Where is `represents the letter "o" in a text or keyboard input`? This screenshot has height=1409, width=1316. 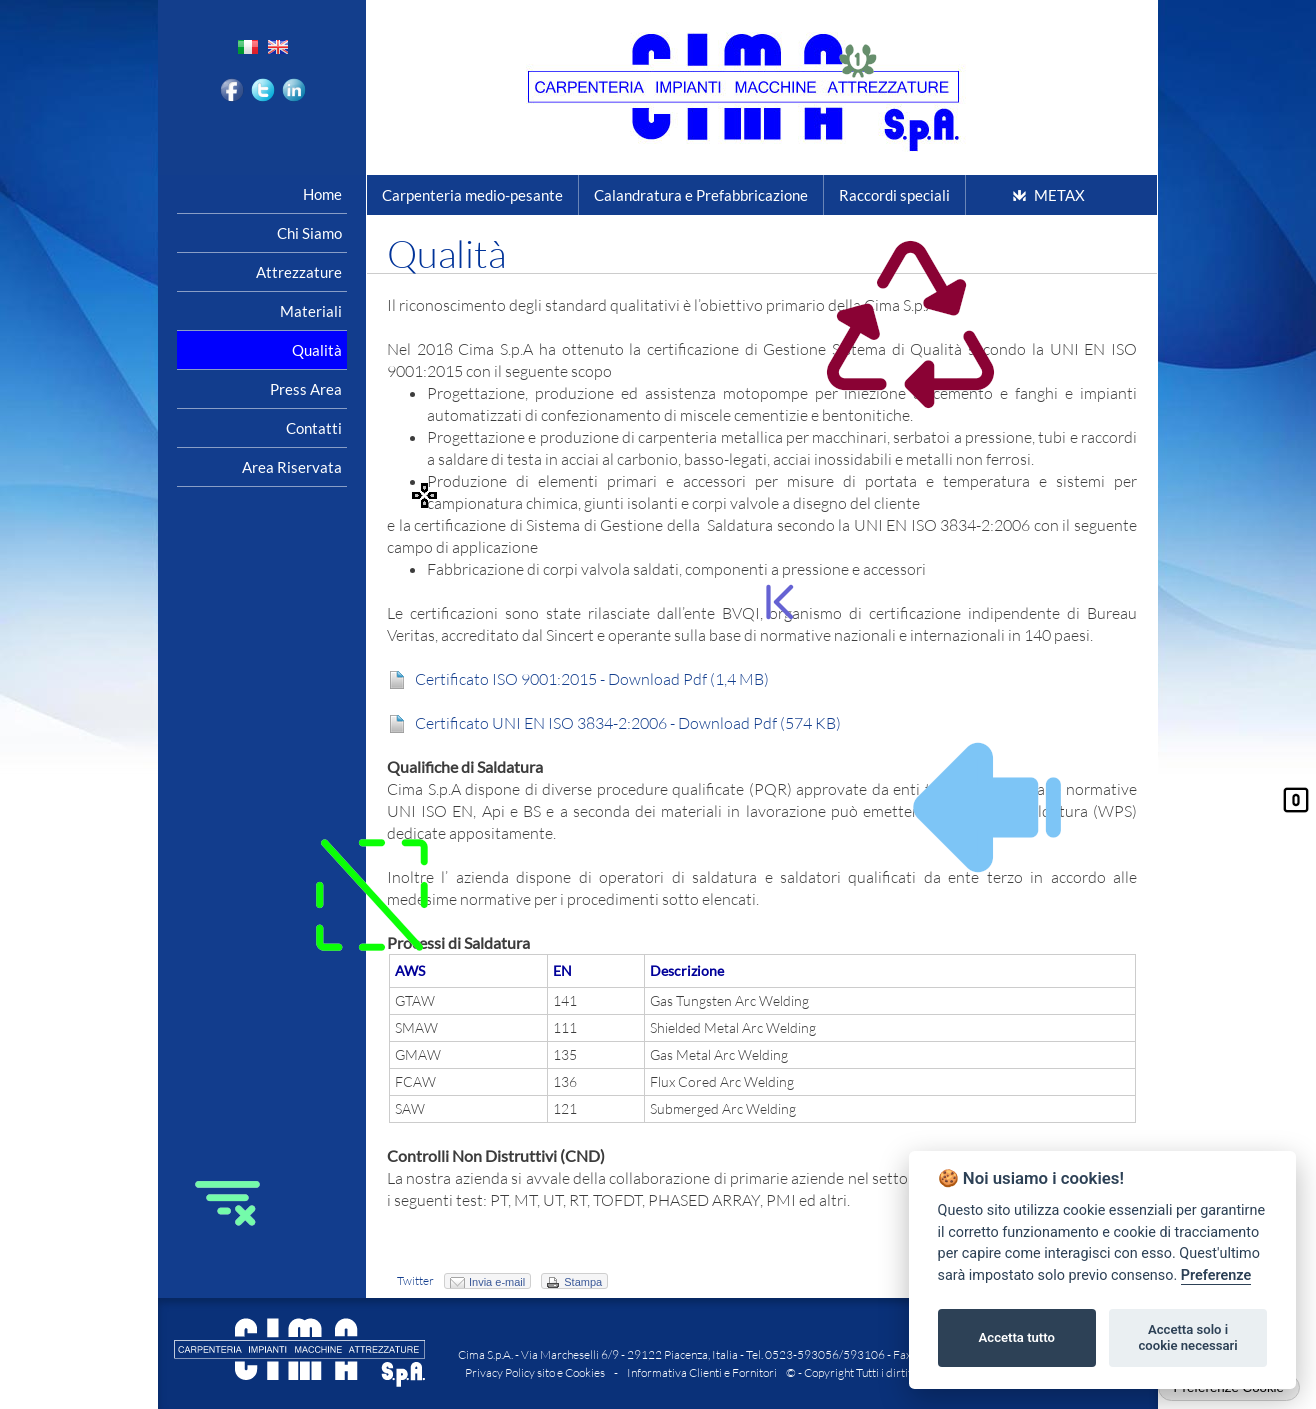
represents the letter "o" in a text or keyboard input is located at coordinates (1296, 800).